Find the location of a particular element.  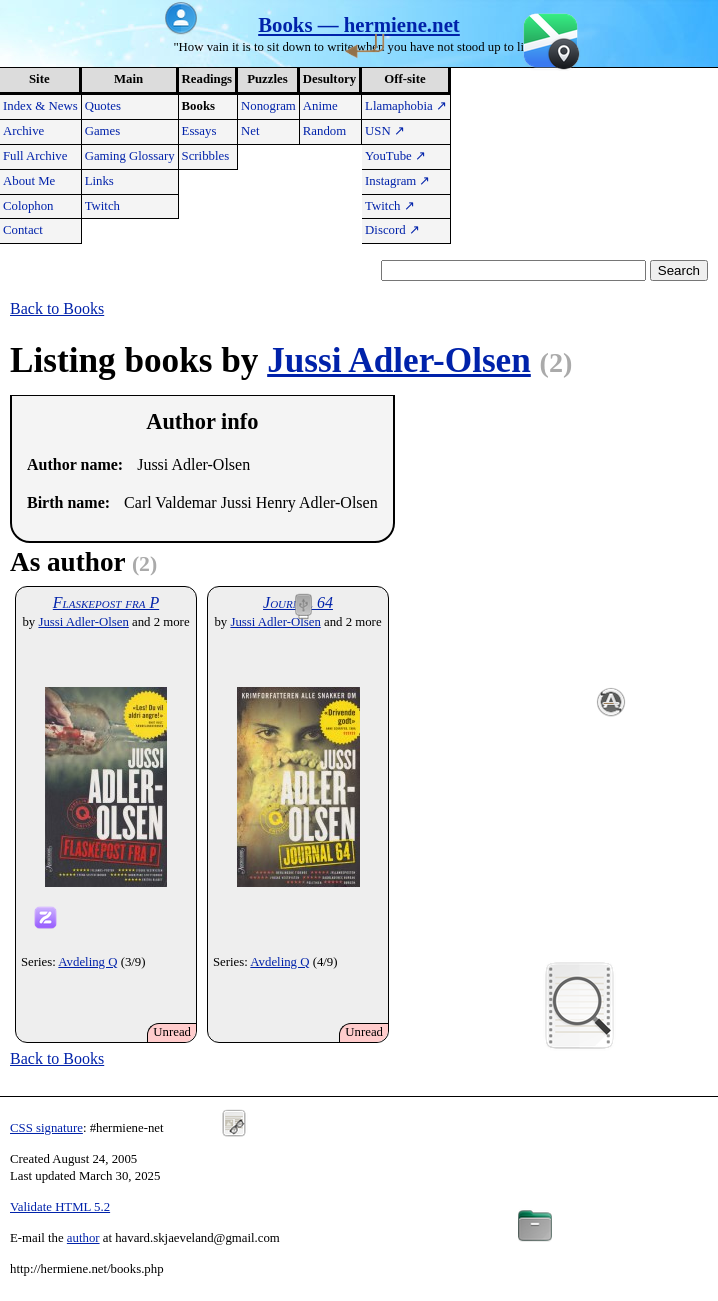

open office or productivity applications is located at coordinates (234, 1123).